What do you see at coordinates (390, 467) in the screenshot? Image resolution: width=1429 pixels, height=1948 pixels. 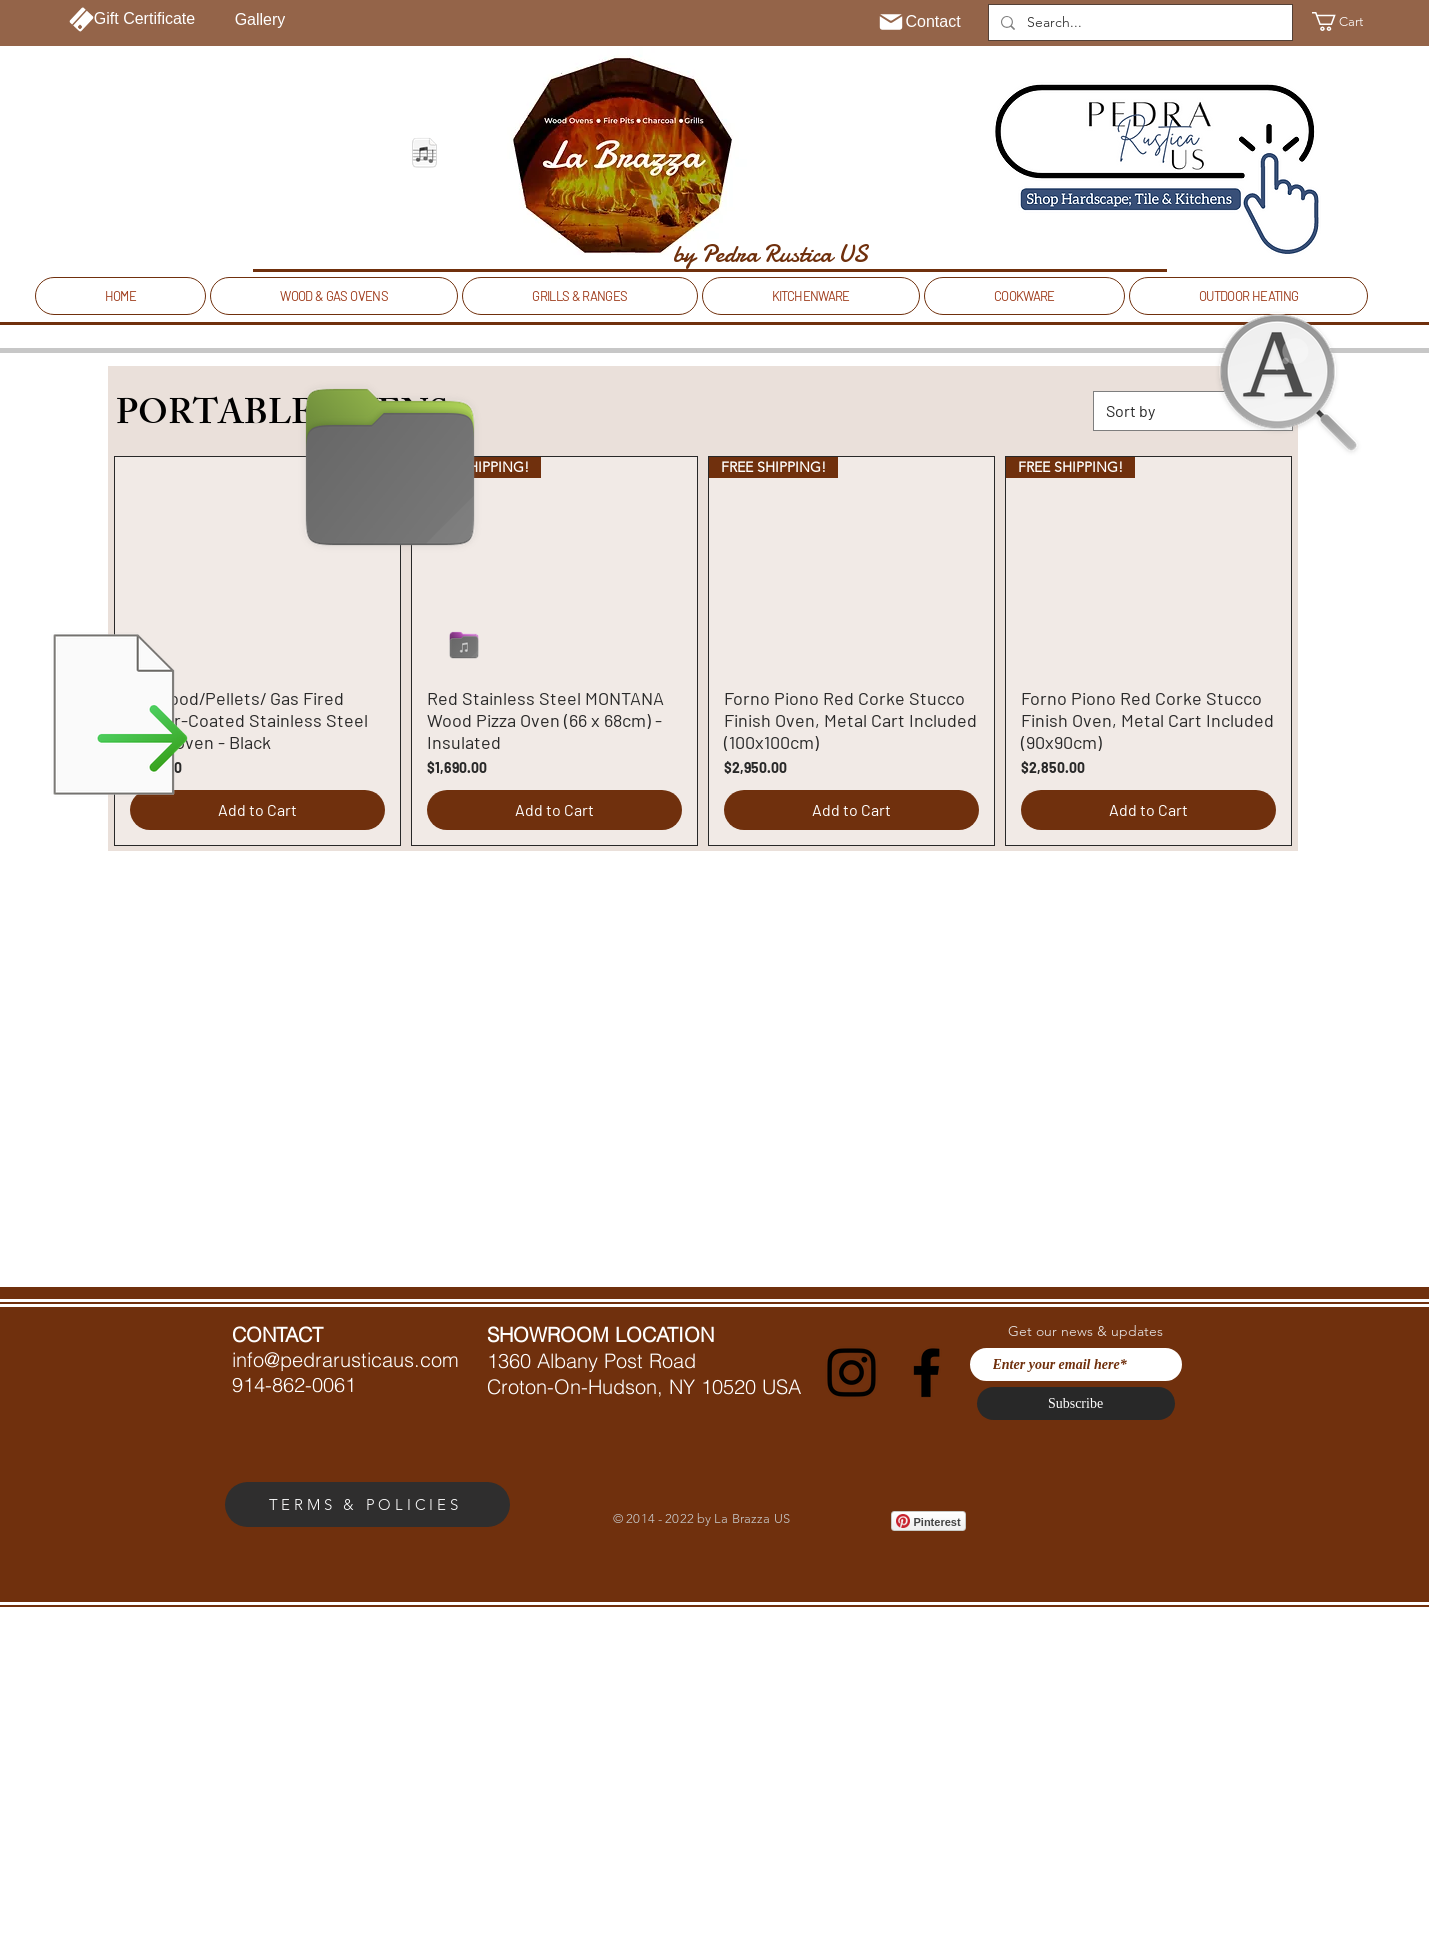 I see `open a folder or directory` at bounding box center [390, 467].